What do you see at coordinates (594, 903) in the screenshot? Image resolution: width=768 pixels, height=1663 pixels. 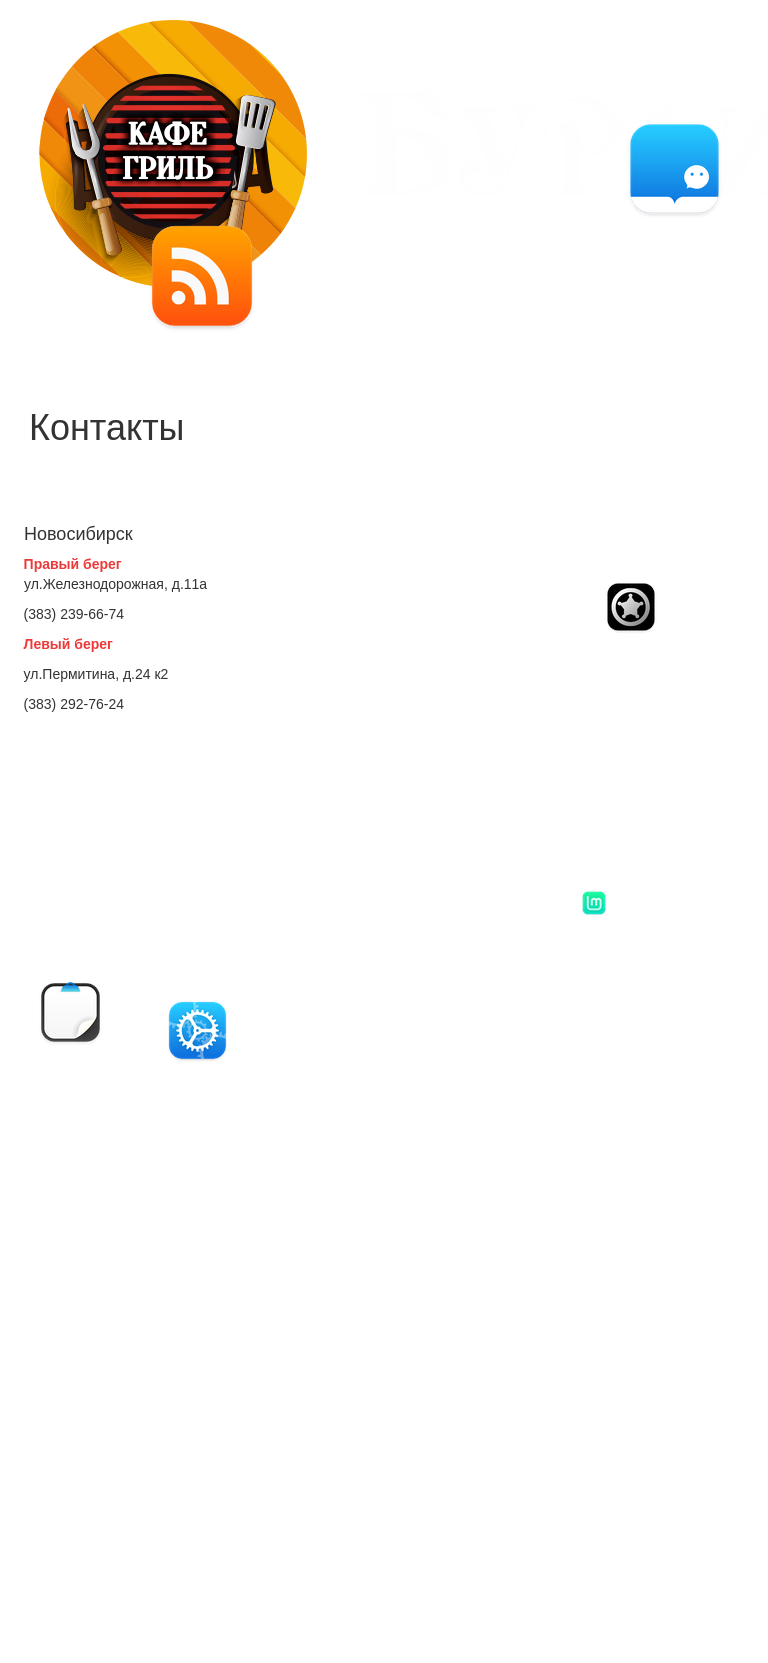 I see `open linux mint welcome screen` at bounding box center [594, 903].